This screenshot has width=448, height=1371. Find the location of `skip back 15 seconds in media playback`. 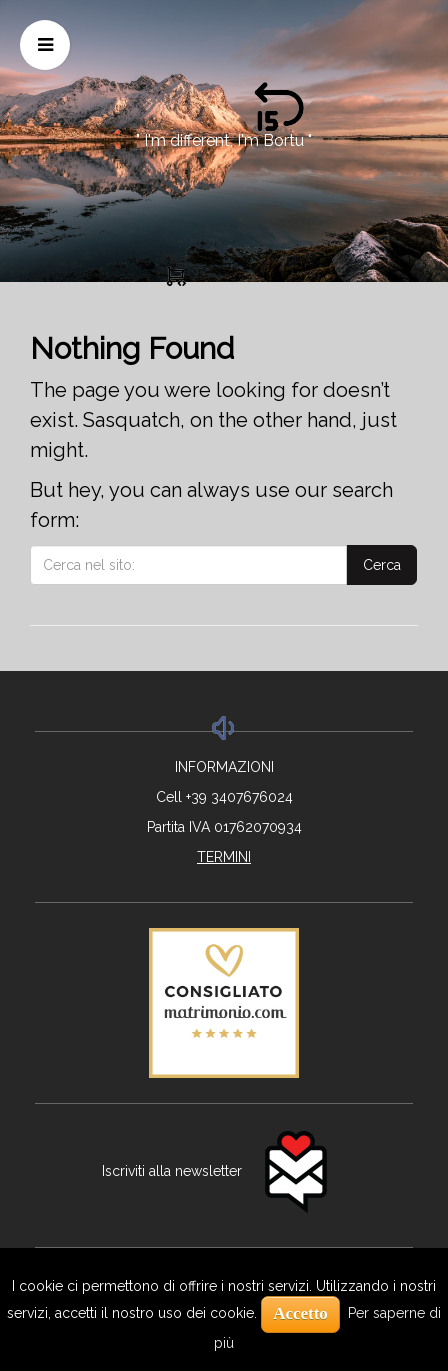

skip back 15 seconds in media playback is located at coordinates (278, 108).